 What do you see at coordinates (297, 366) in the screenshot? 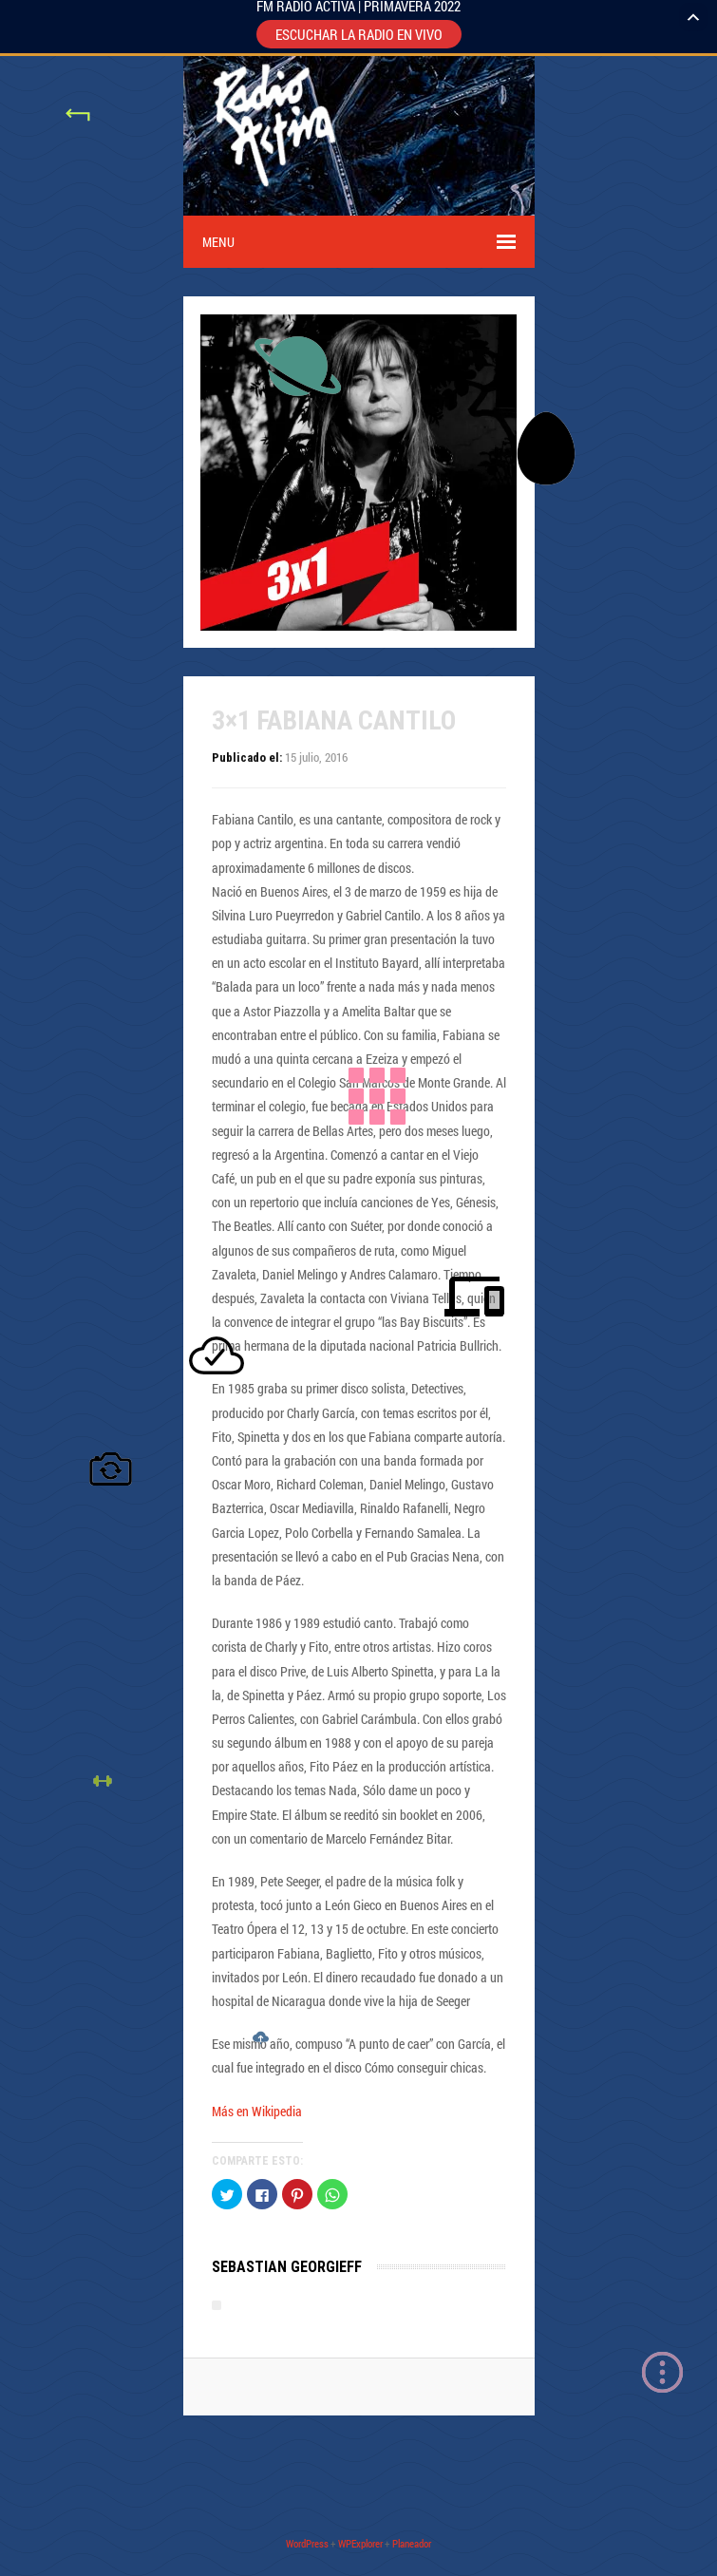
I see `explore global or worldwide content` at bounding box center [297, 366].